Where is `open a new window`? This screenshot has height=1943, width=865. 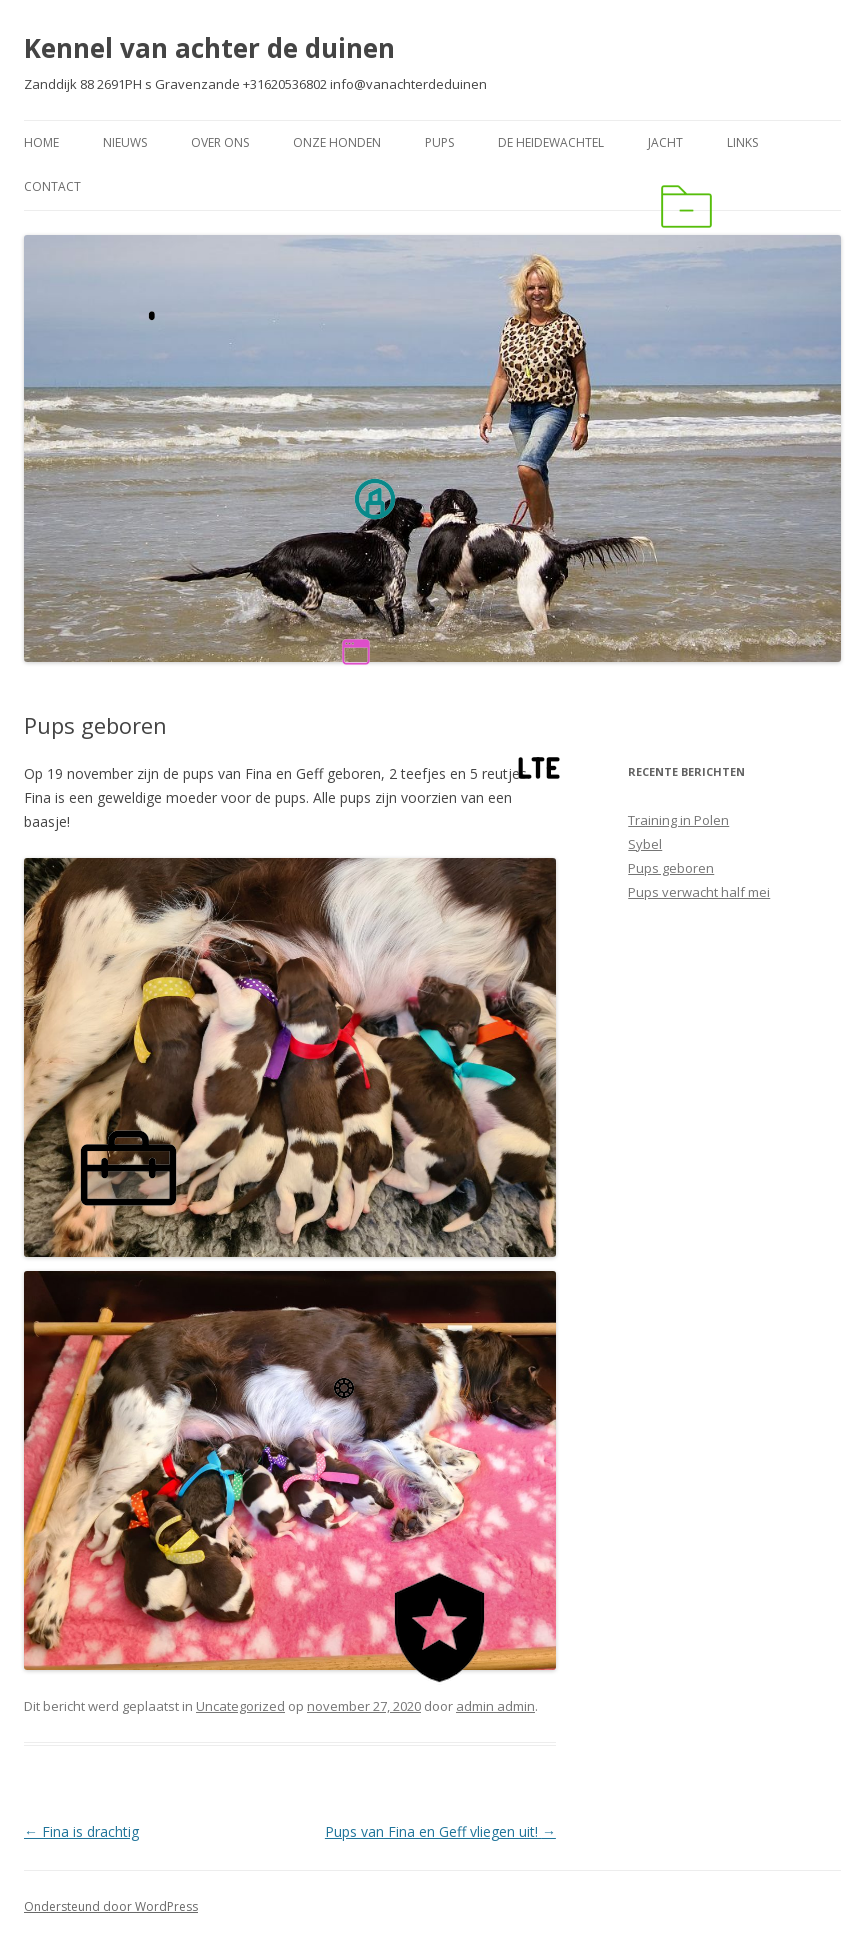 open a new window is located at coordinates (356, 652).